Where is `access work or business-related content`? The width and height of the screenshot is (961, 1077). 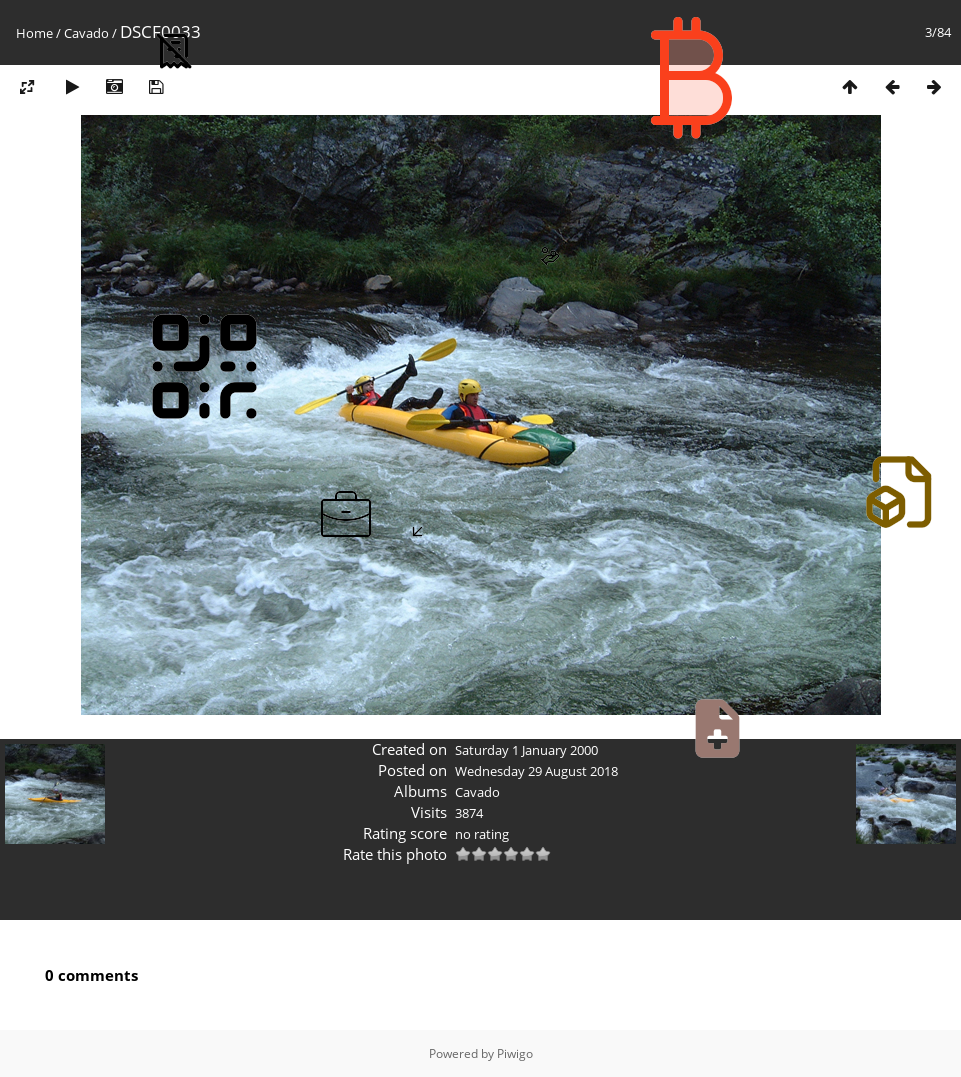
access work or business-related content is located at coordinates (346, 516).